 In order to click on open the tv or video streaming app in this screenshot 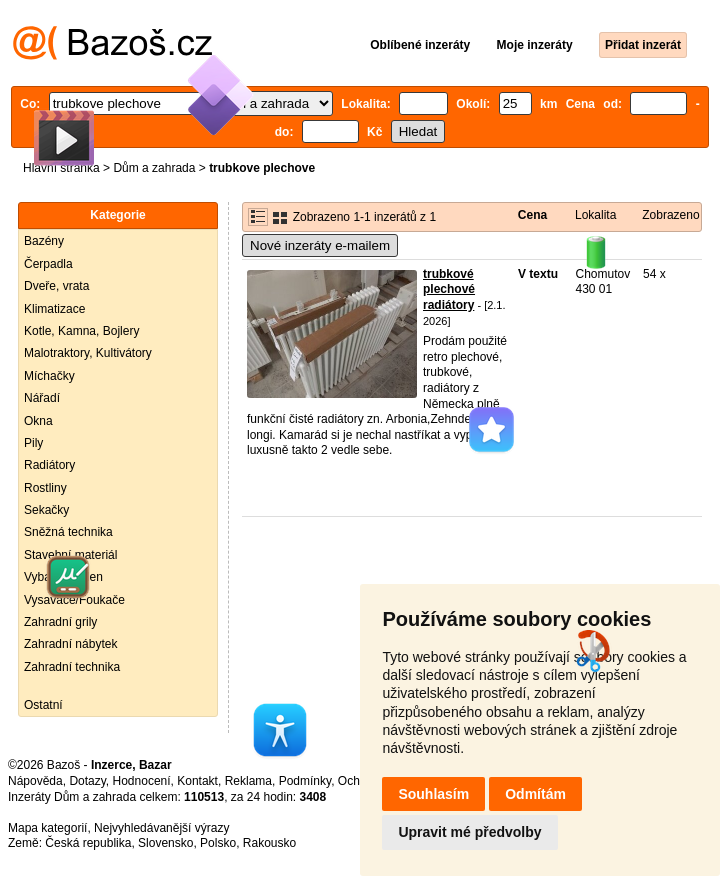, I will do `click(64, 138)`.